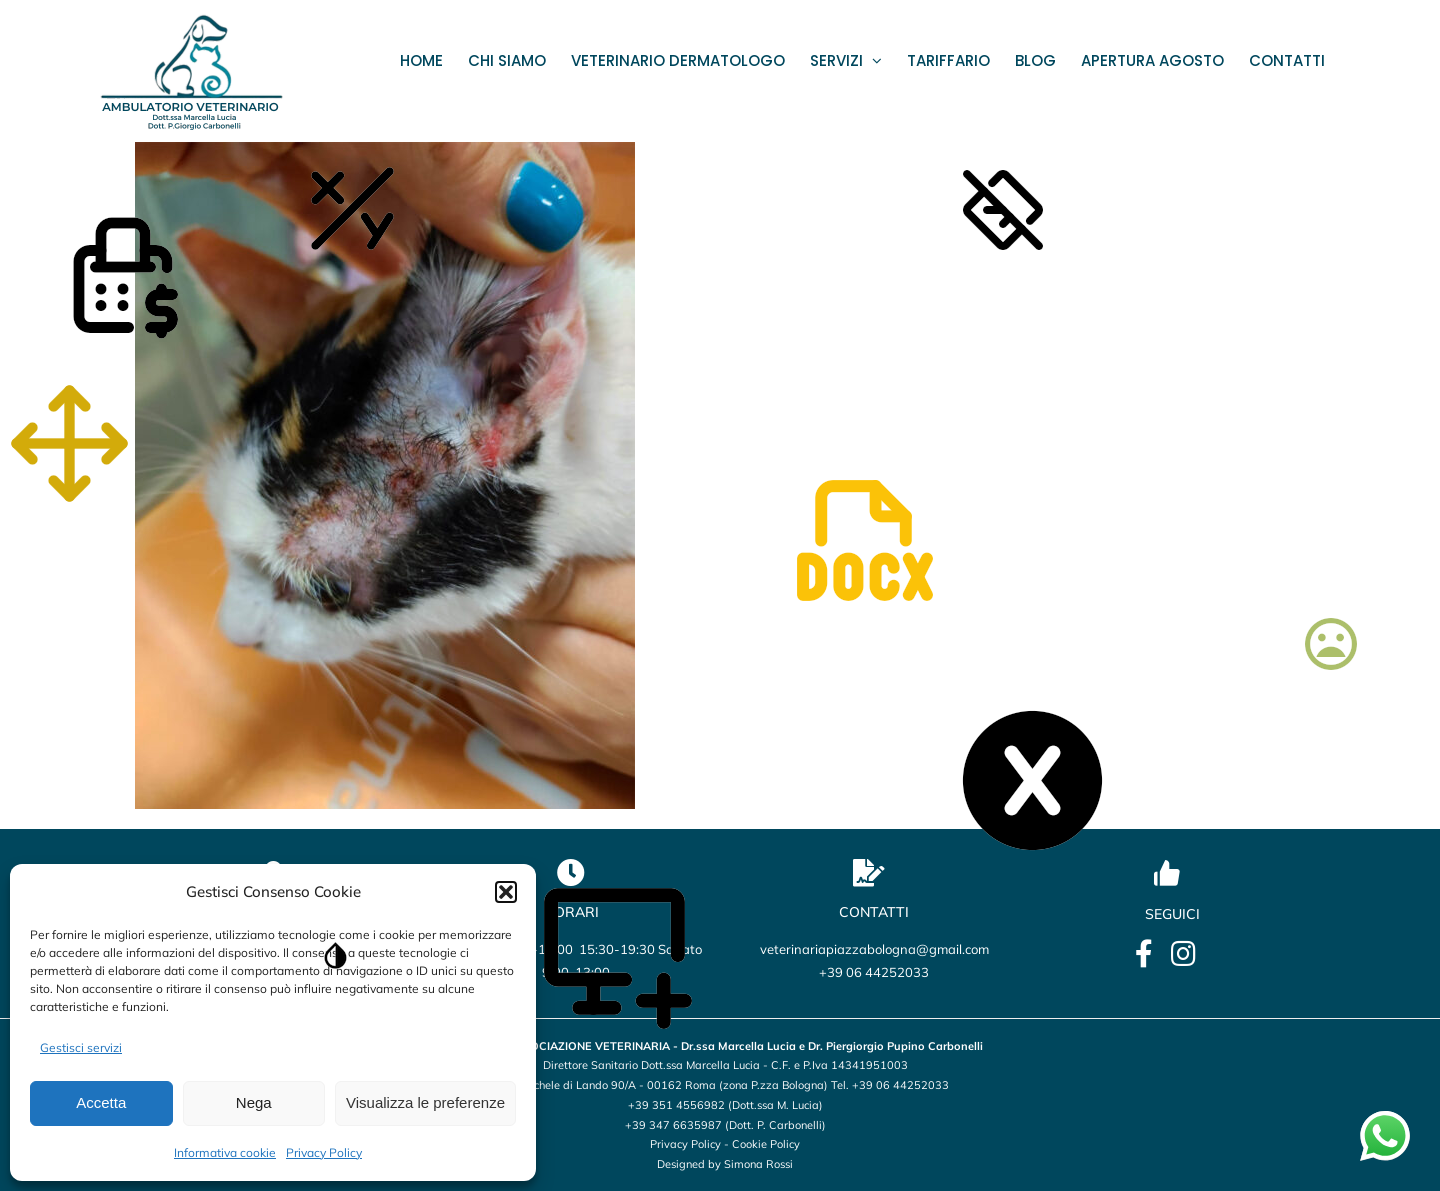  What do you see at coordinates (1032, 780) in the screenshot?
I see `xbox x button icon` at bounding box center [1032, 780].